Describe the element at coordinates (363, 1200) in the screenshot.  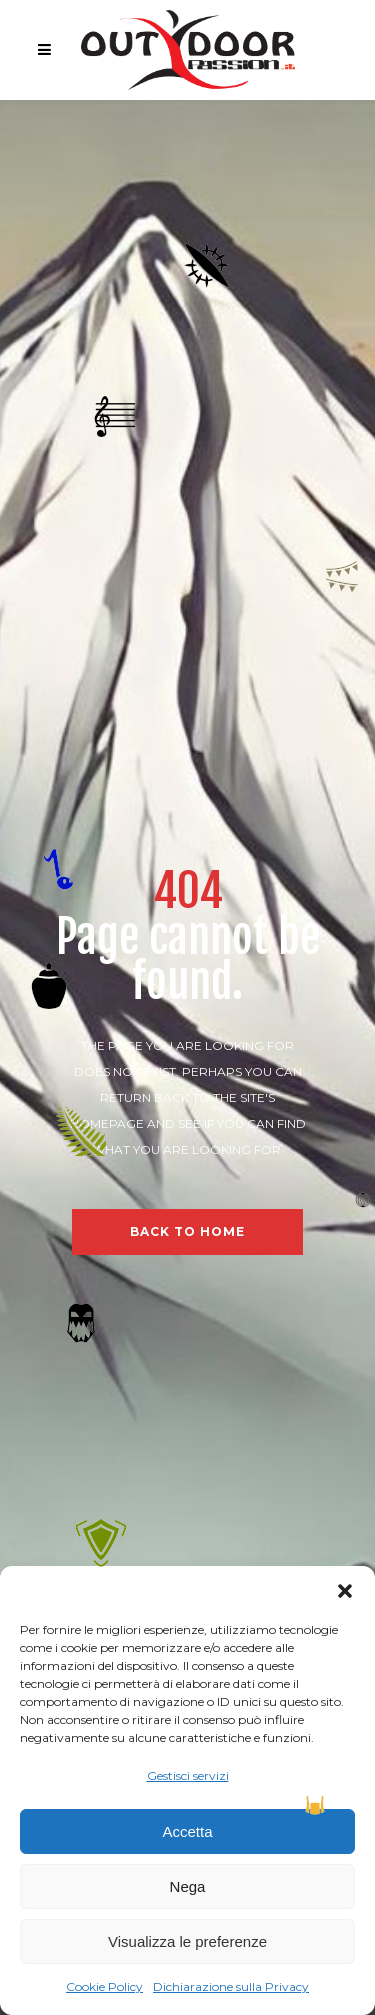
I see `access global or international settings` at that location.